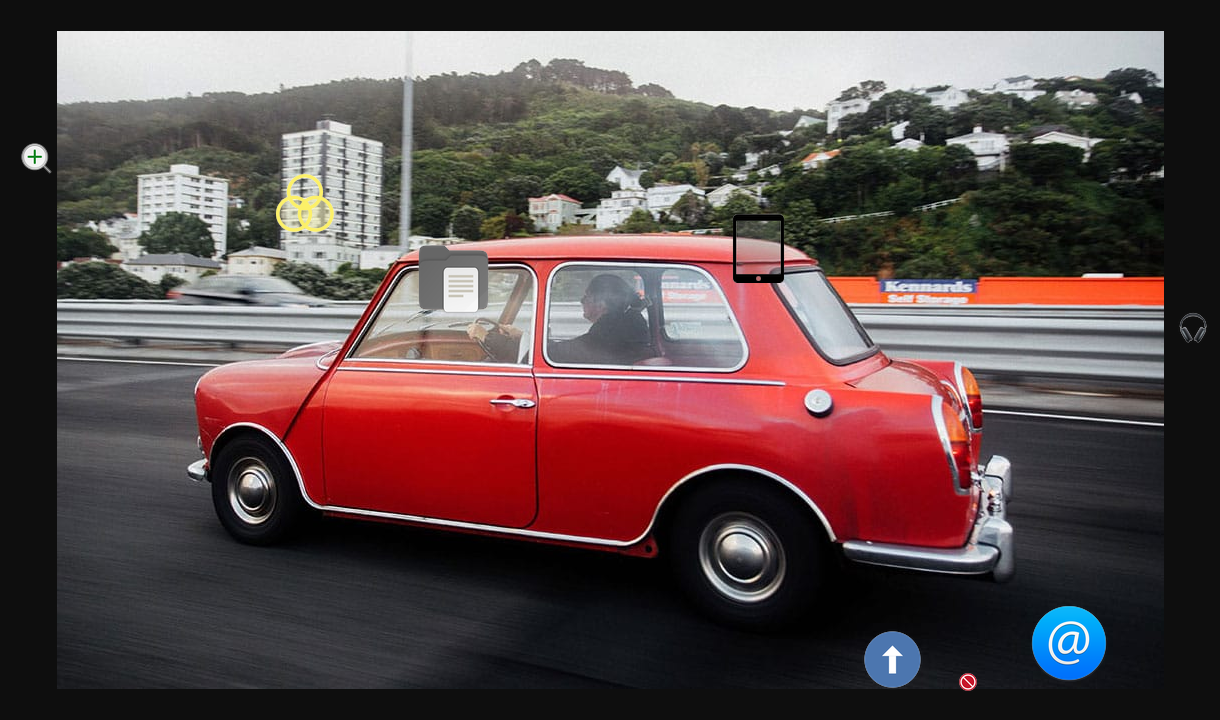 This screenshot has width=1220, height=720. Describe the element at coordinates (1193, 328) in the screenshot. I see `connect or manage bluetooth headphones` at that location.